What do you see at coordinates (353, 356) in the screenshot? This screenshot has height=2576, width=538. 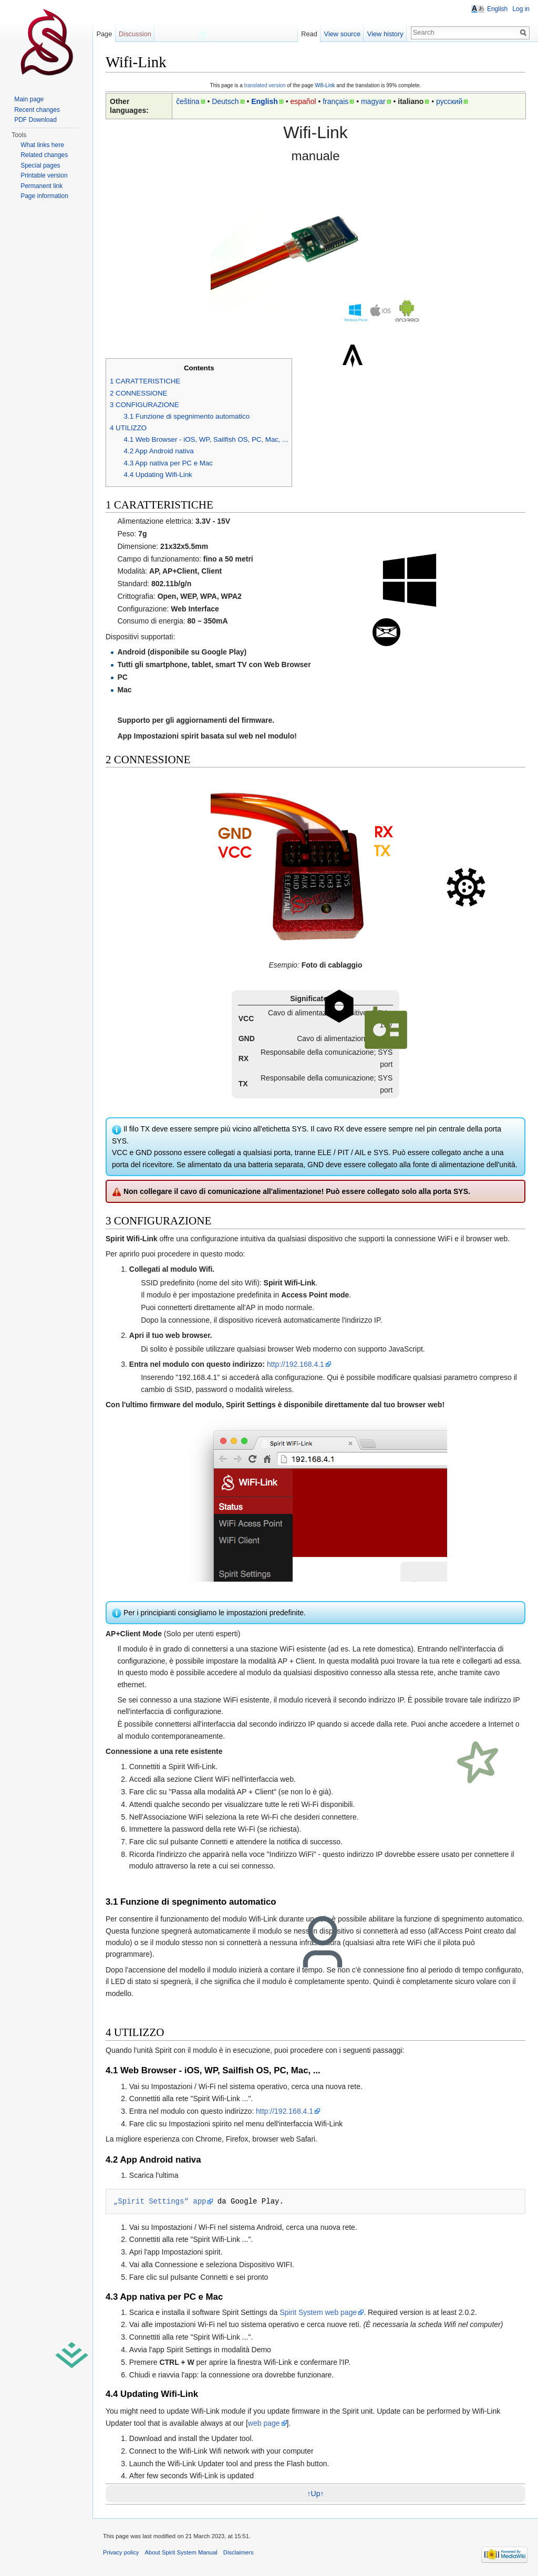 I see `open alacritty terminal emulator` at bounding box center [353, 356].